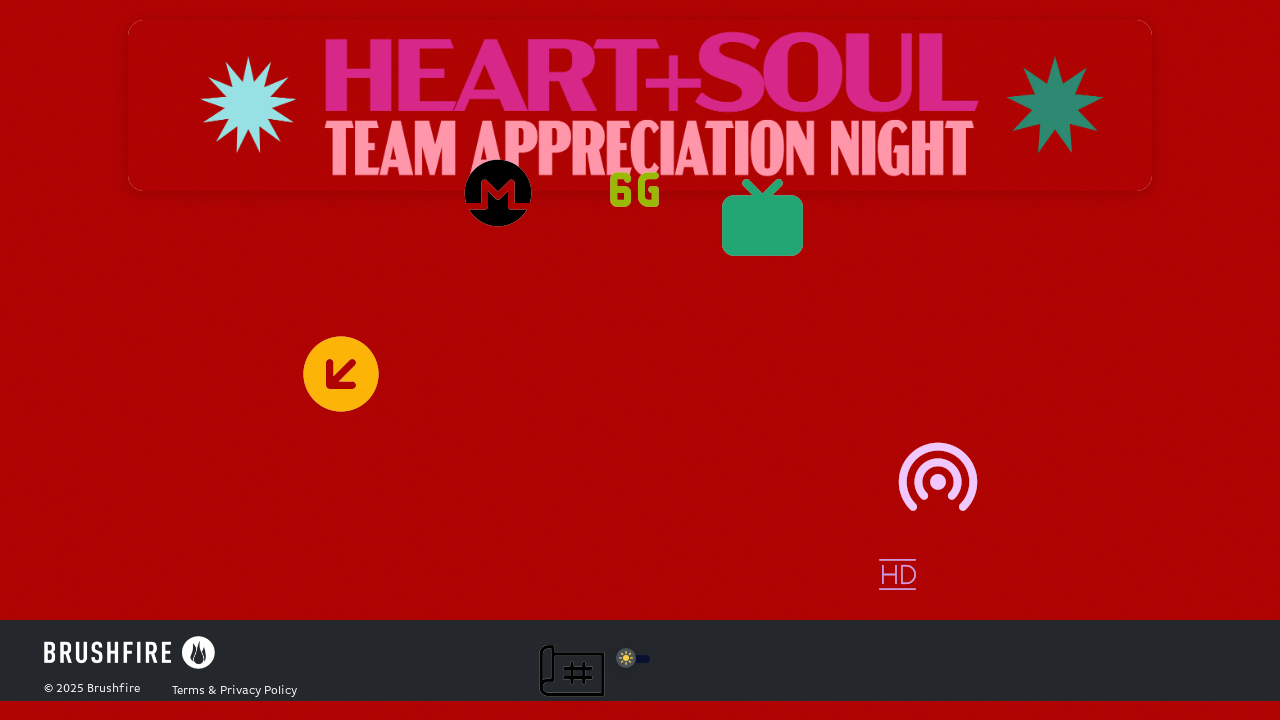 This screenshot has width=1280, height=720. Describe the element at coordinates (341, 374) in the screenshot. I see `navigate to previous or lower-left section` at that location.